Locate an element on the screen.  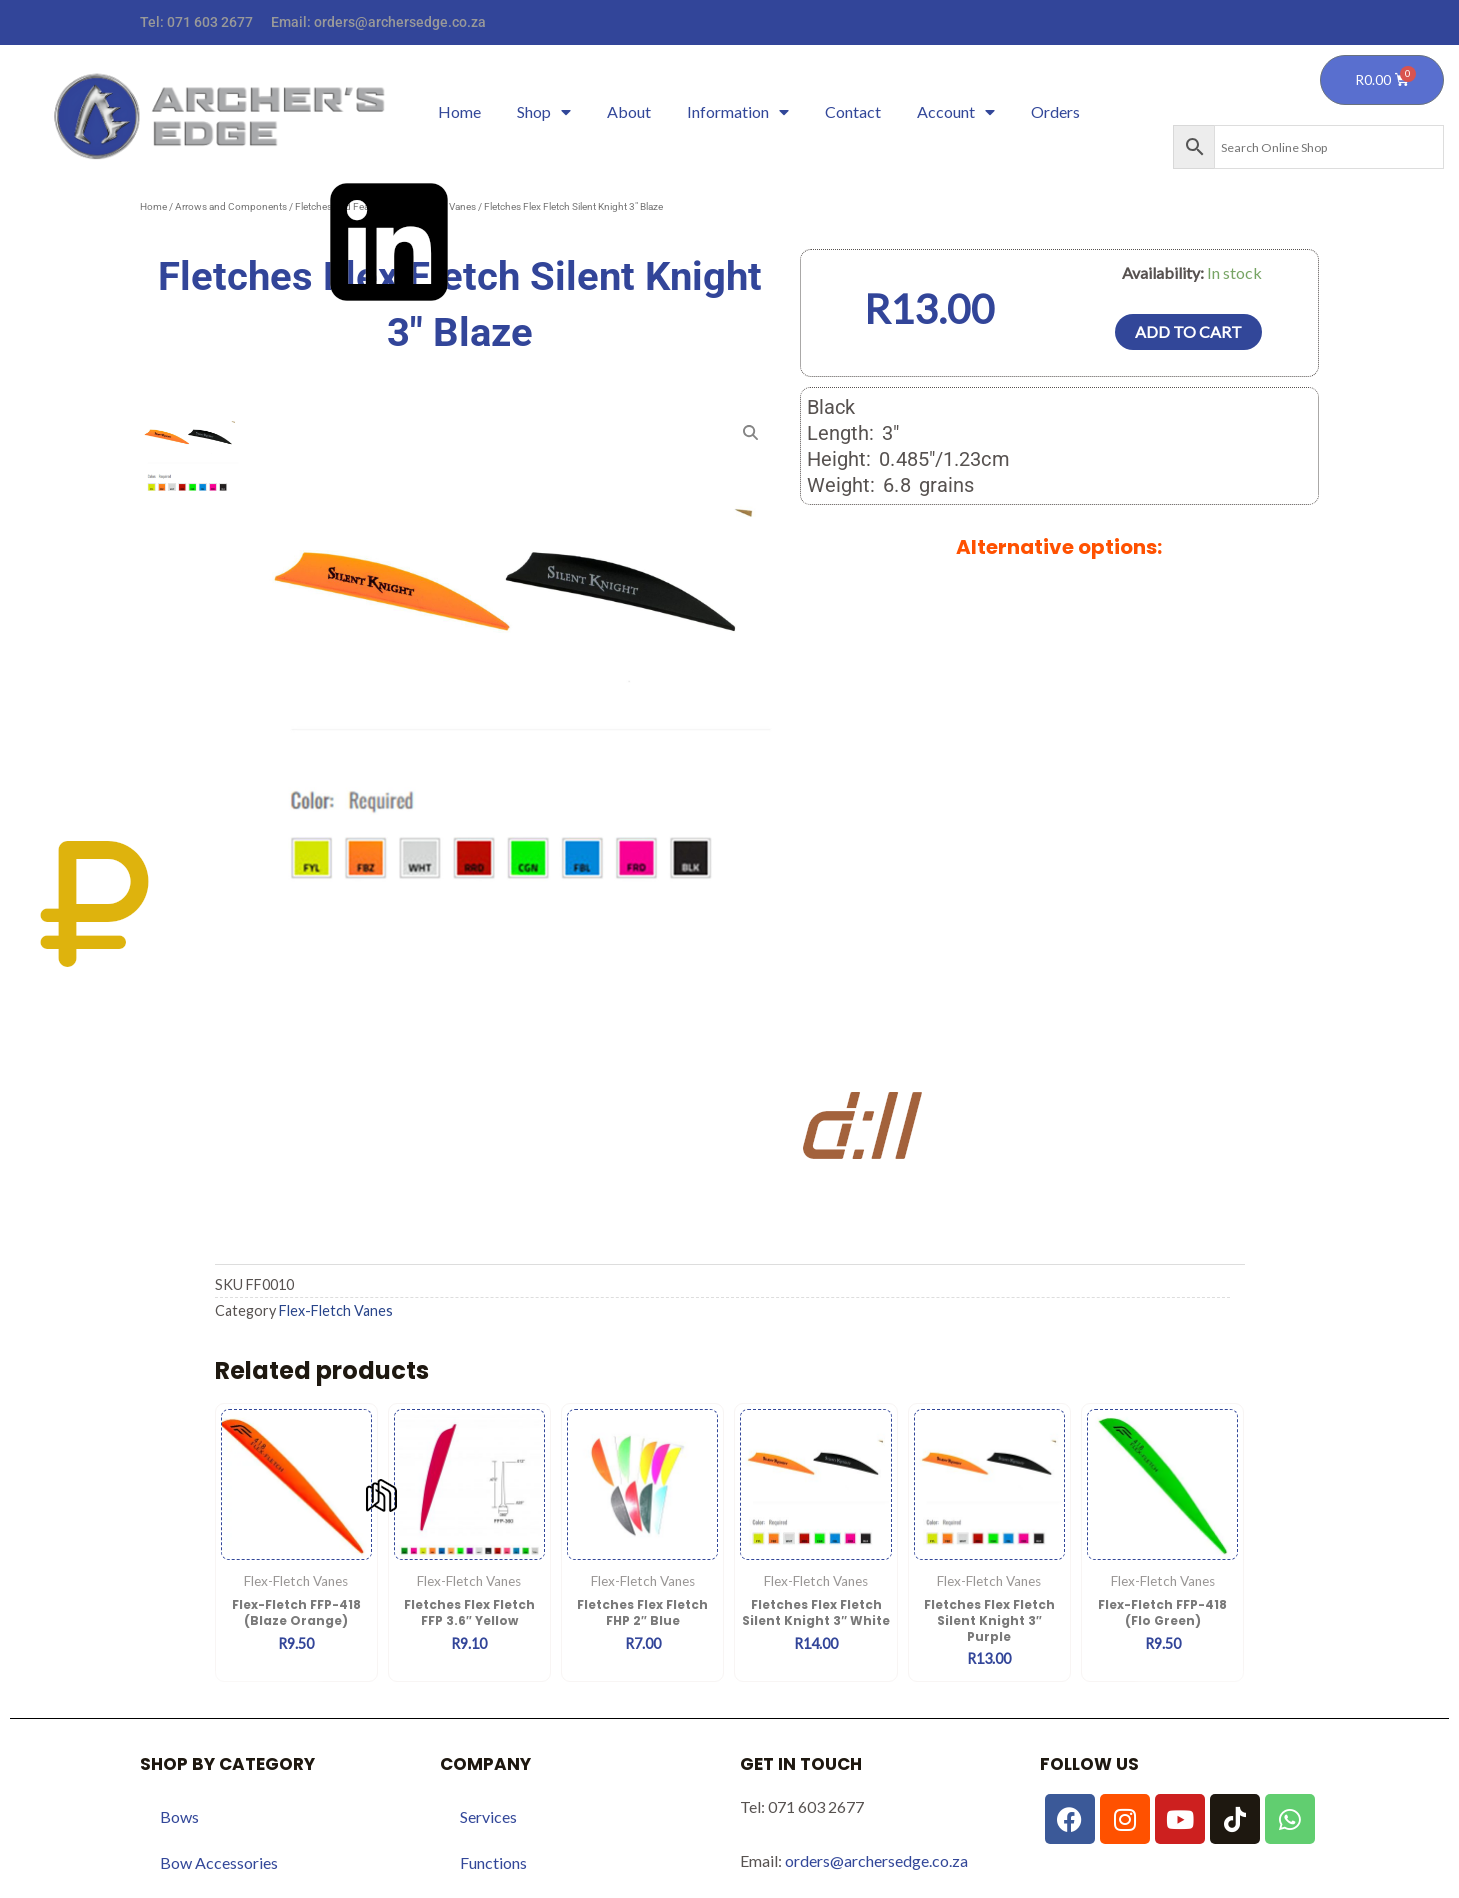
open linkedin profile is located at coordinates (389, 242).